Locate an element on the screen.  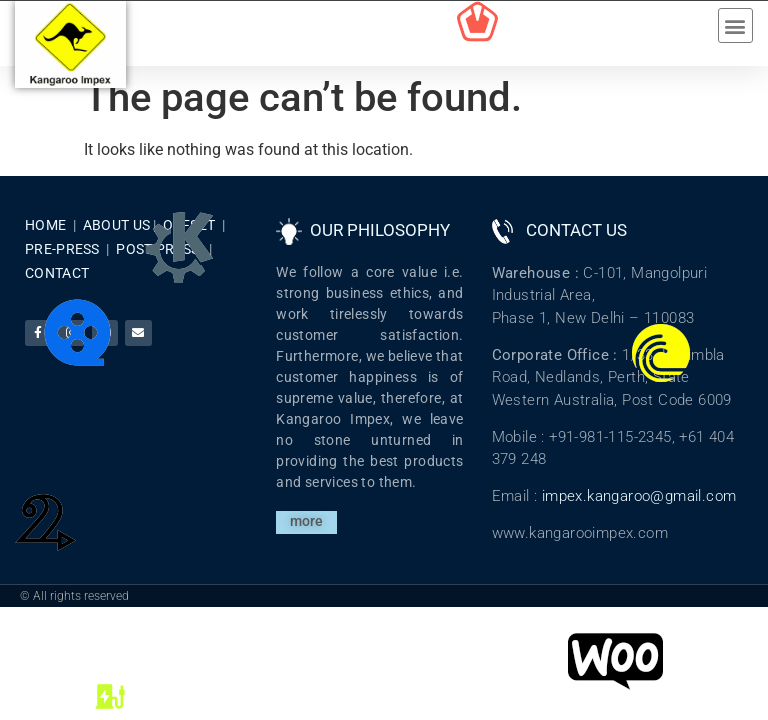
browse movies or video content is located at coordinates (77, 332).